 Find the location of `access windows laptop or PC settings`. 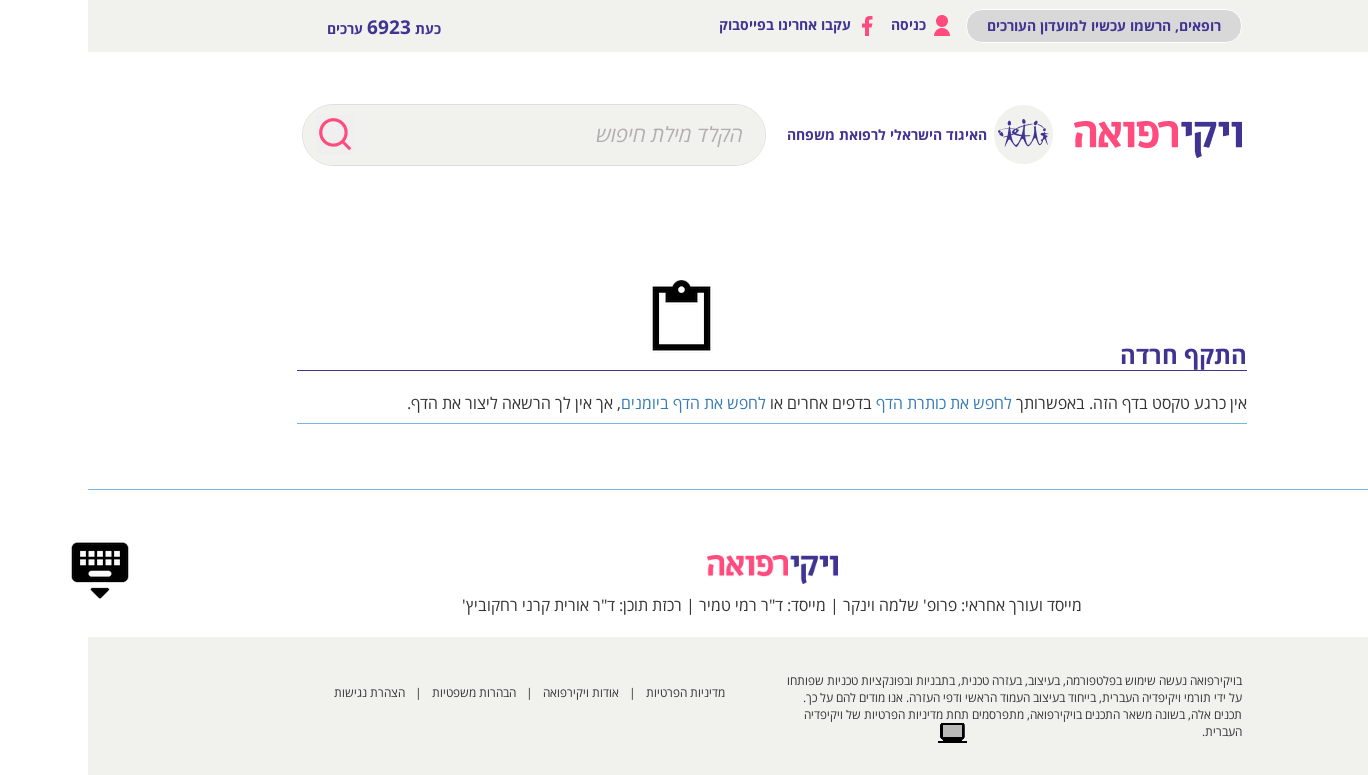

access windows laptop or PC settings is located at coordinates (952, 733).